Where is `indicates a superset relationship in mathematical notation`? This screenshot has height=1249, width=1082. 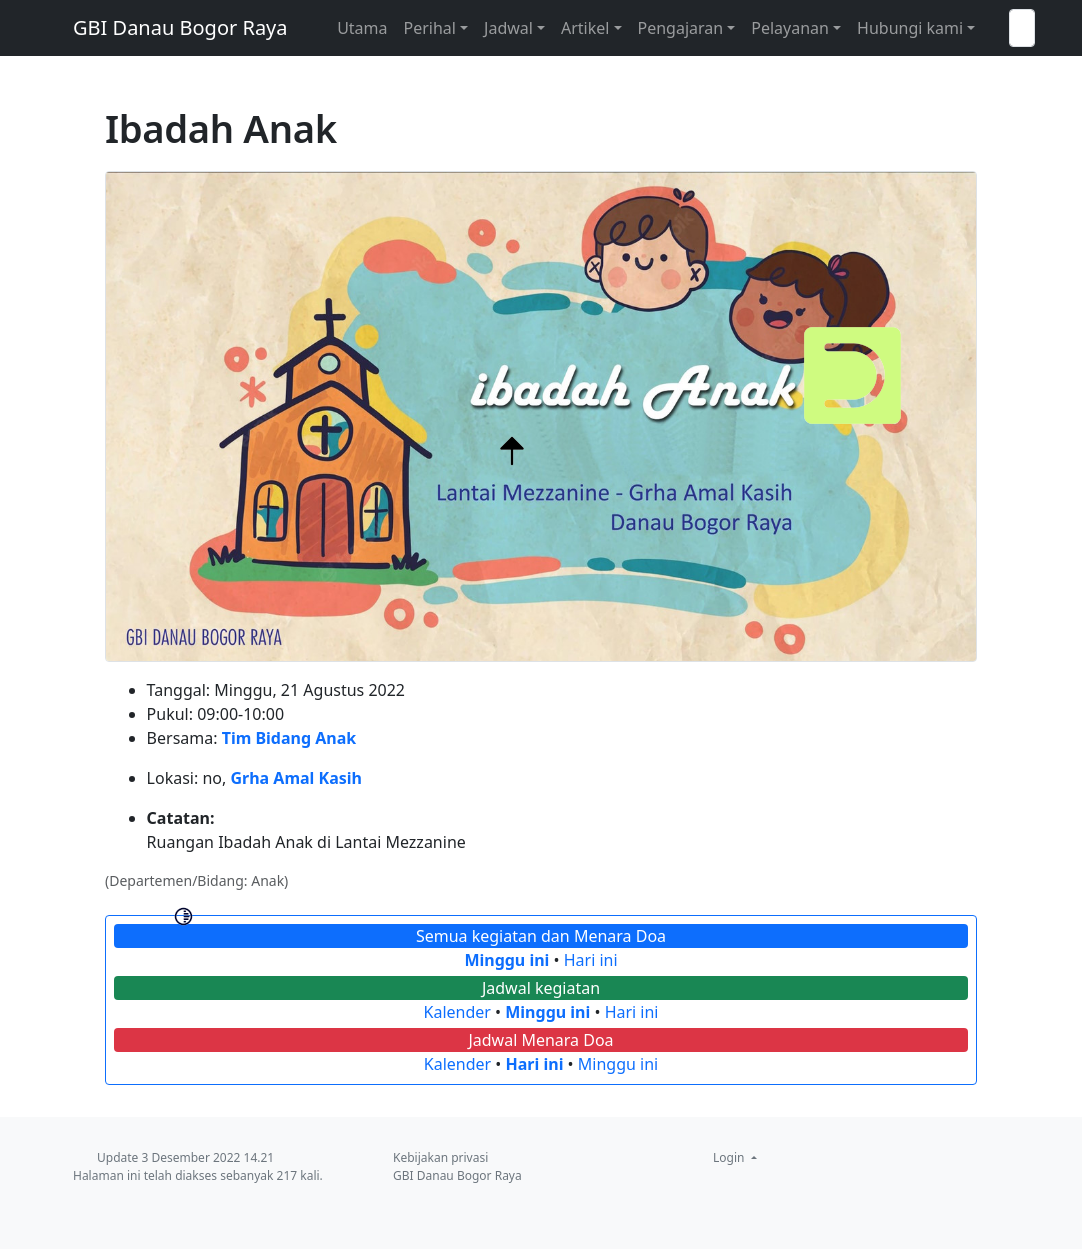 indicates a superset relationship in mathematical notation is located at coordinates (852, 375).